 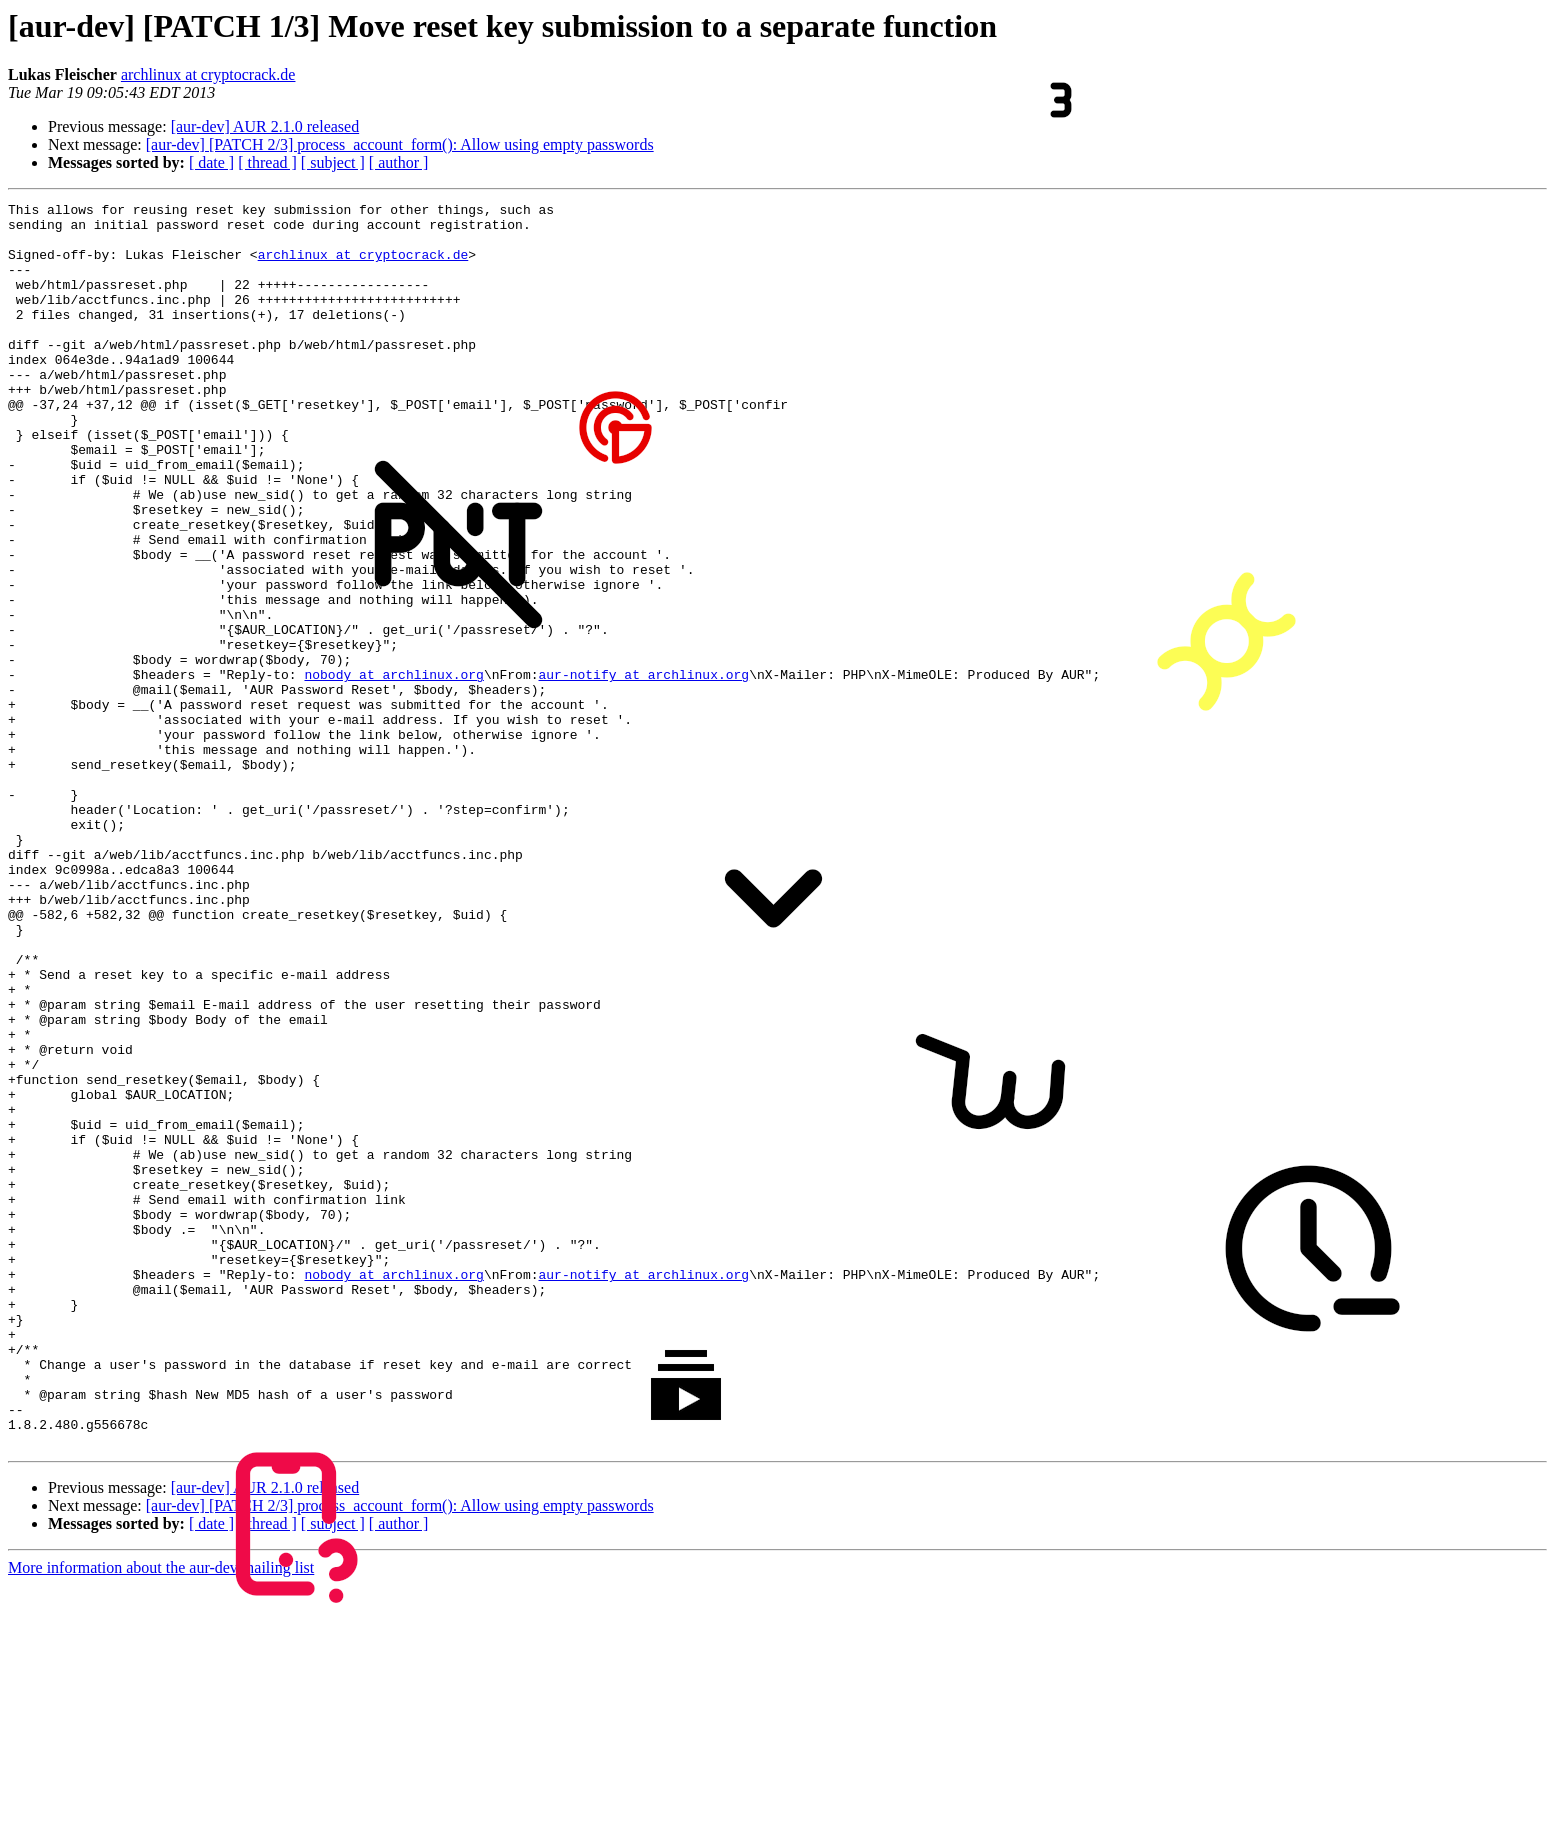 What do you see at coordinates (773, 893) in the screenshot?
I see `expand a dropdown menu or collapsed section` at bounding box center [773, 893].